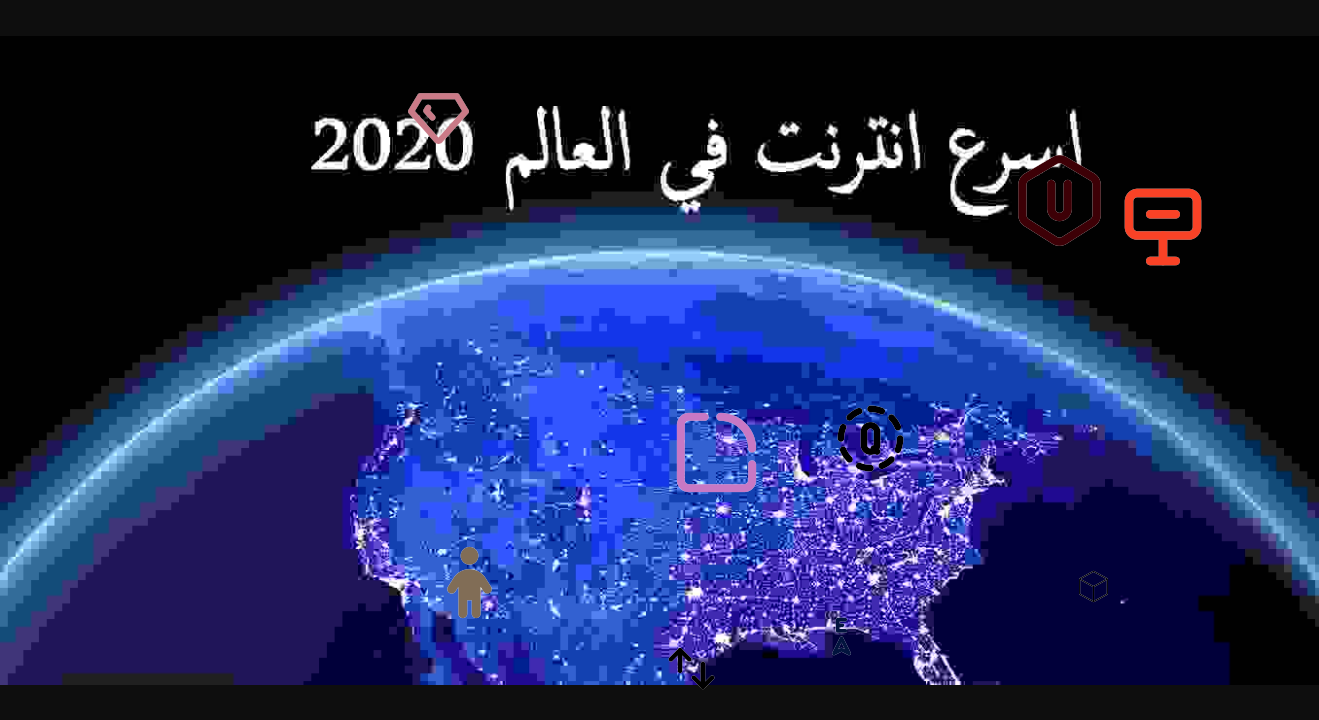  Describe the element at coordinates (716, 452) in the screenshot. I see `adjust corner radius of a shape` at that location.